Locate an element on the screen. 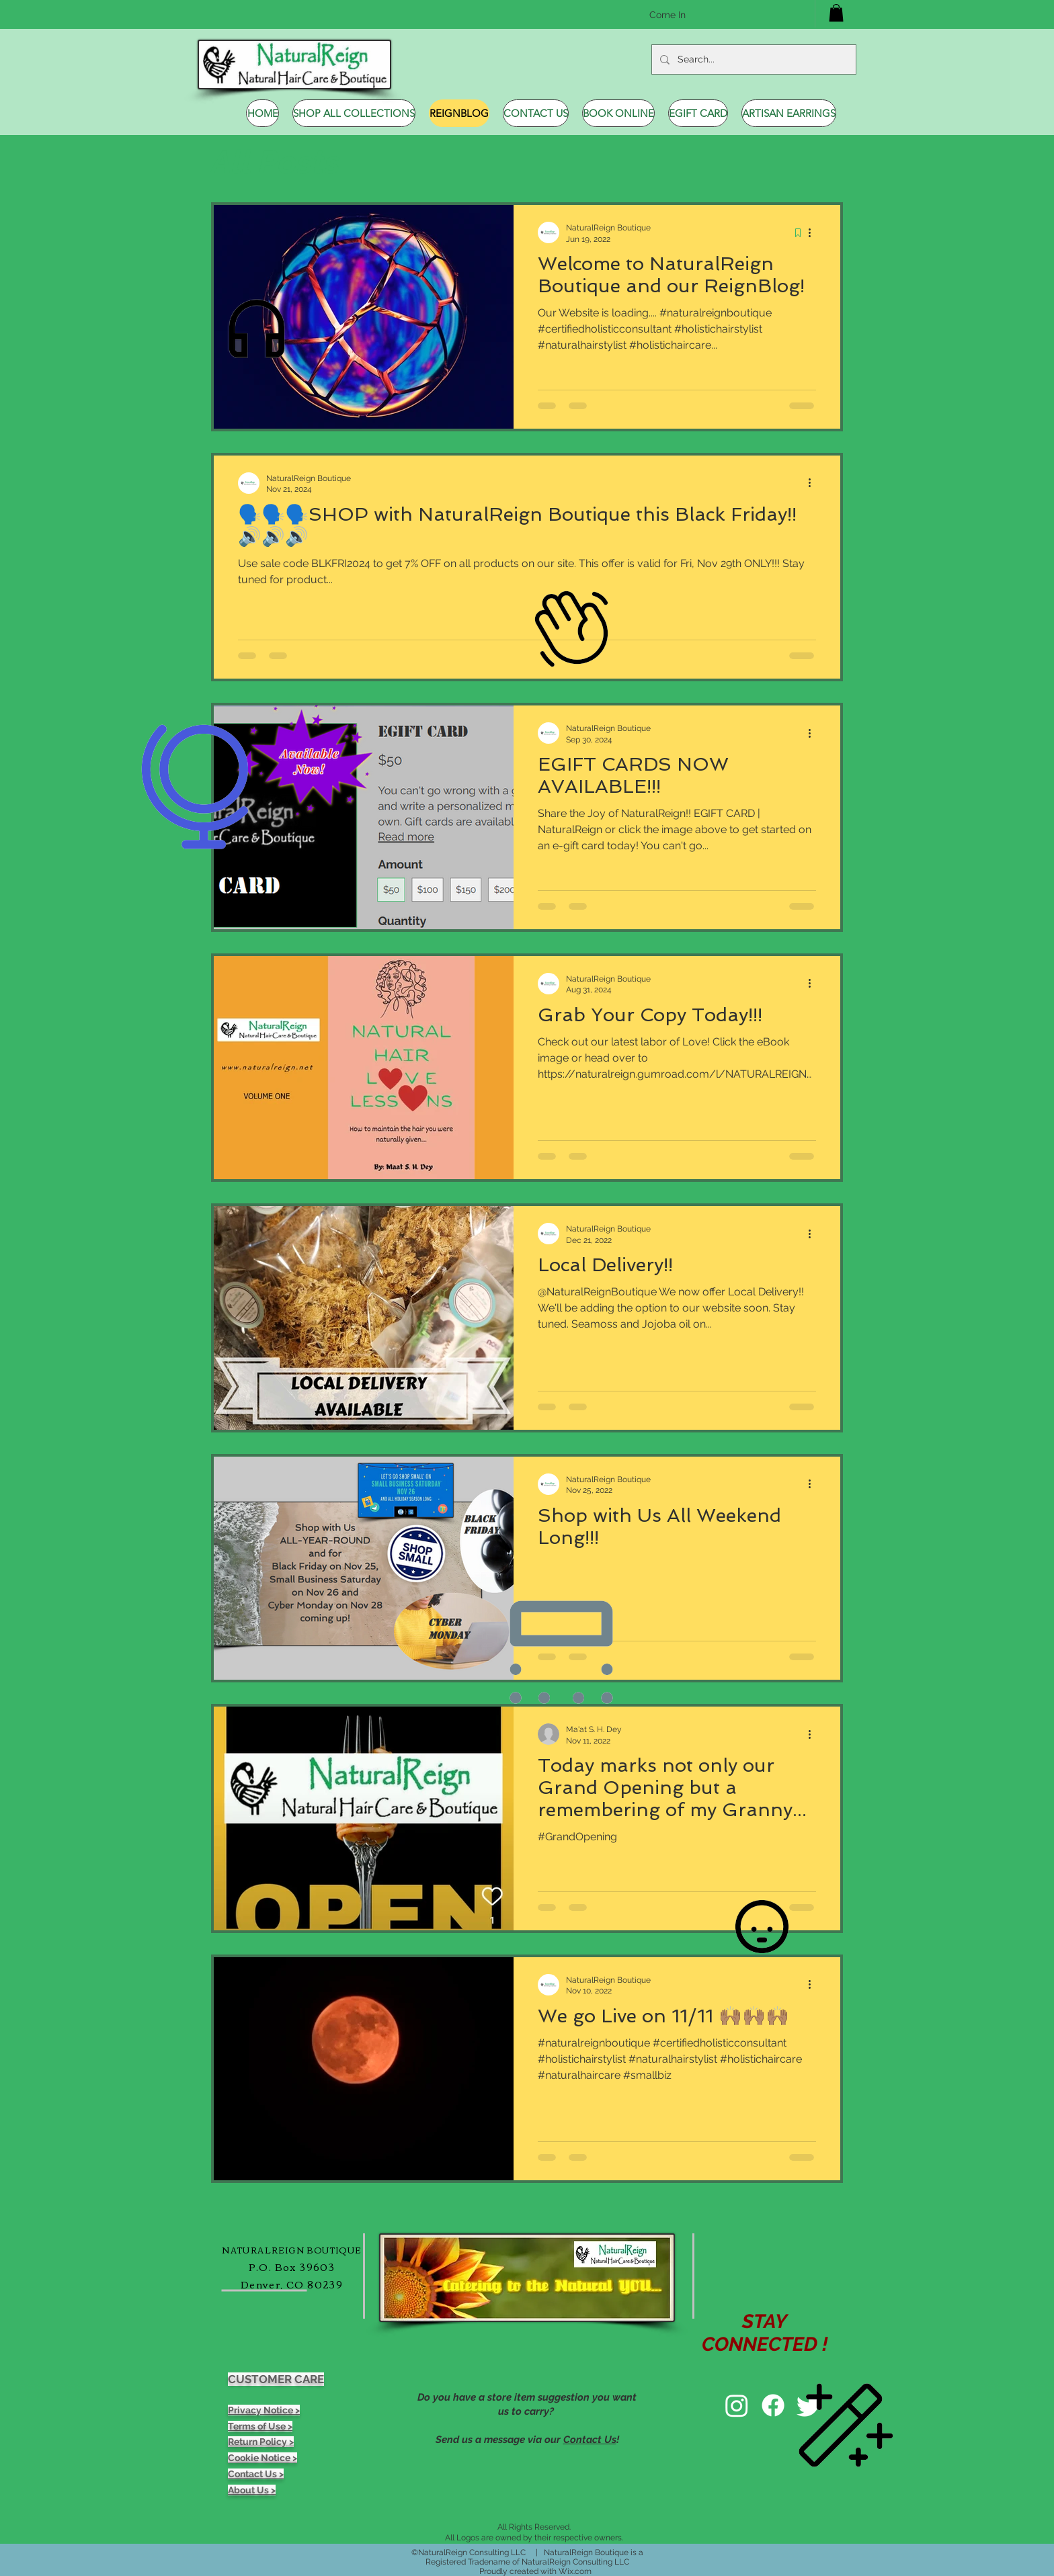 The height and width of the screenshot is (2576, 1054). apply automatic enhancements or effects is located at coordinates (840, 2425).